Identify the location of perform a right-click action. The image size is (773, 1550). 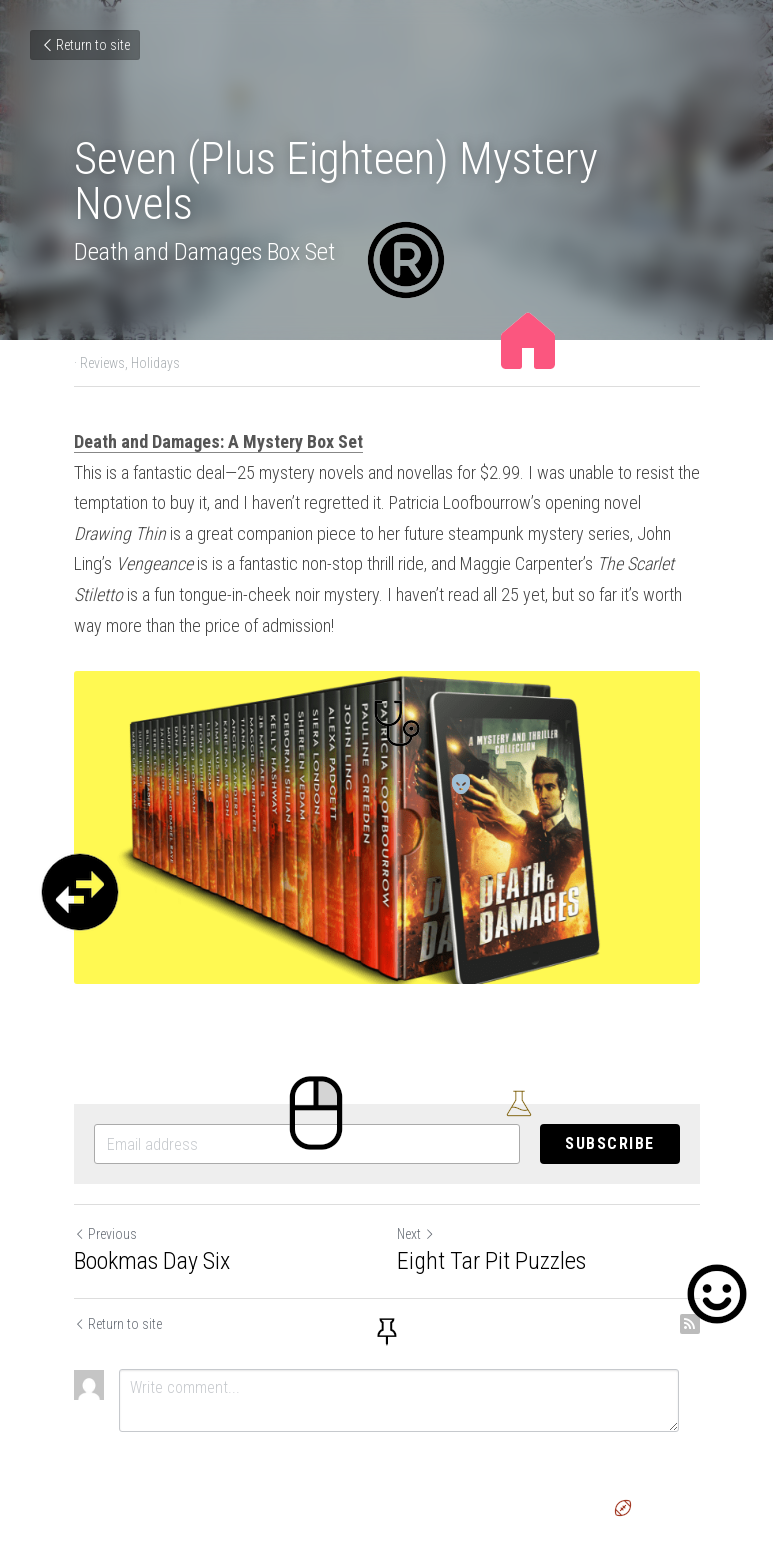
(316, 1113).